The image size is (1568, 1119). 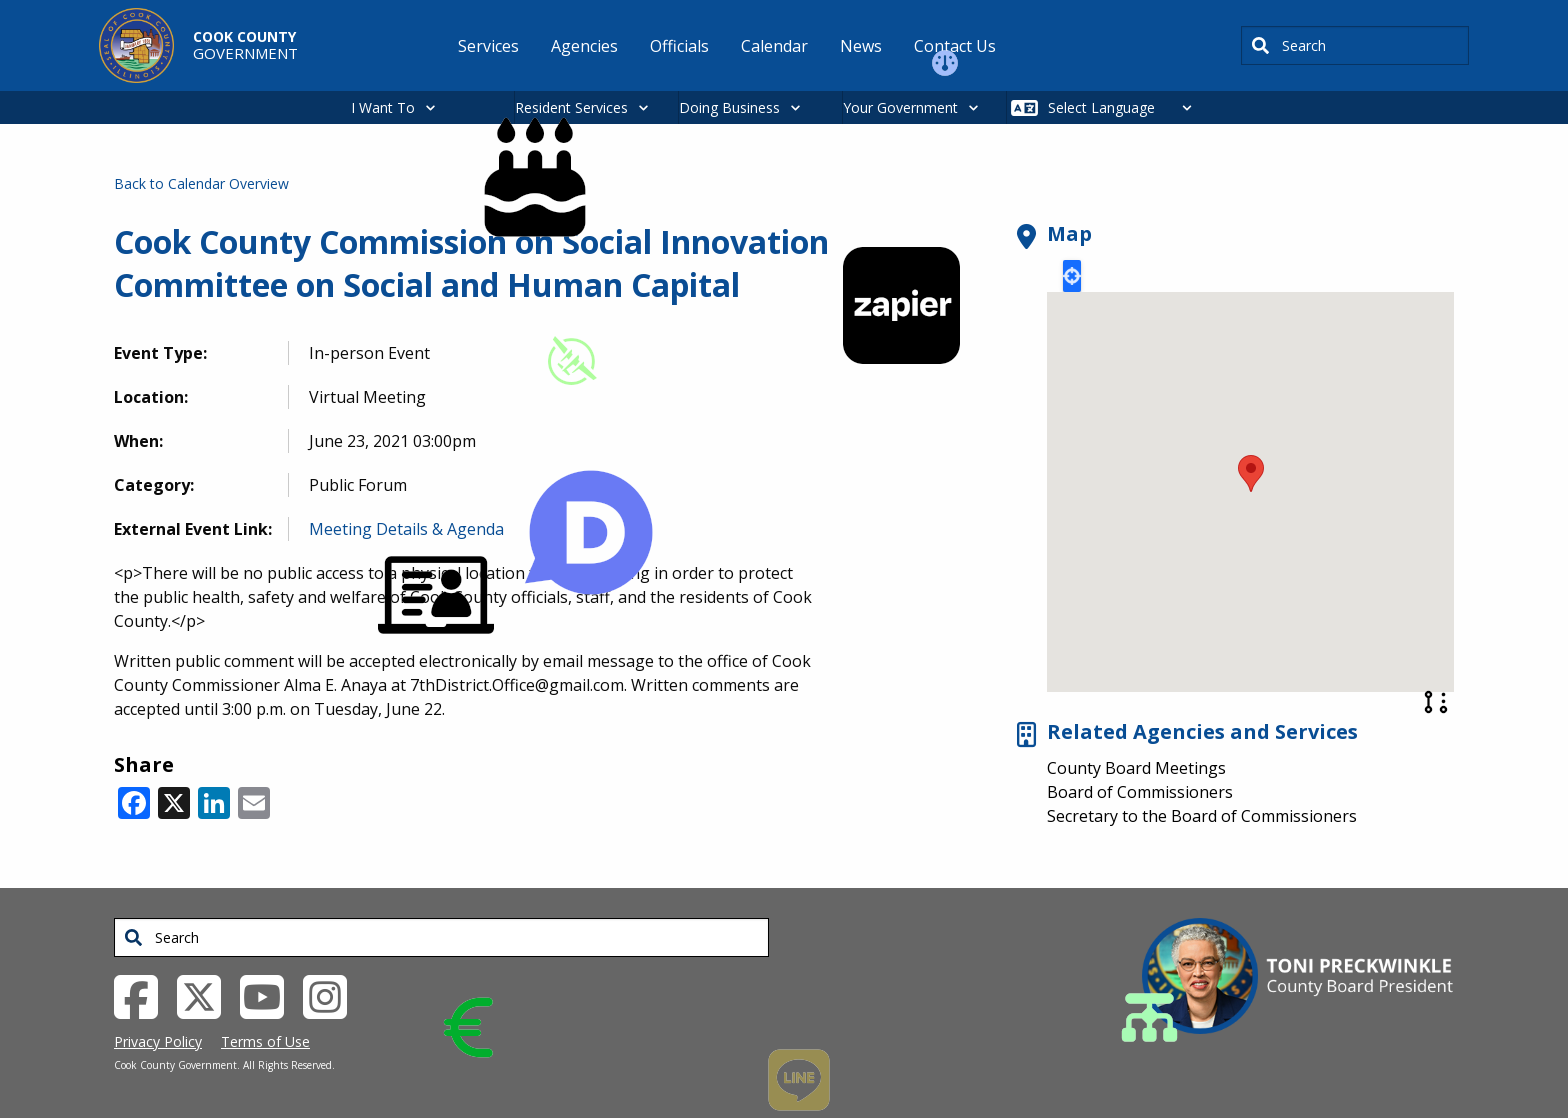 What do you see at coordinates (799, 1080) in the screenshot?
I see `open the LINE messaging app` at bounding box center [799, 1080].